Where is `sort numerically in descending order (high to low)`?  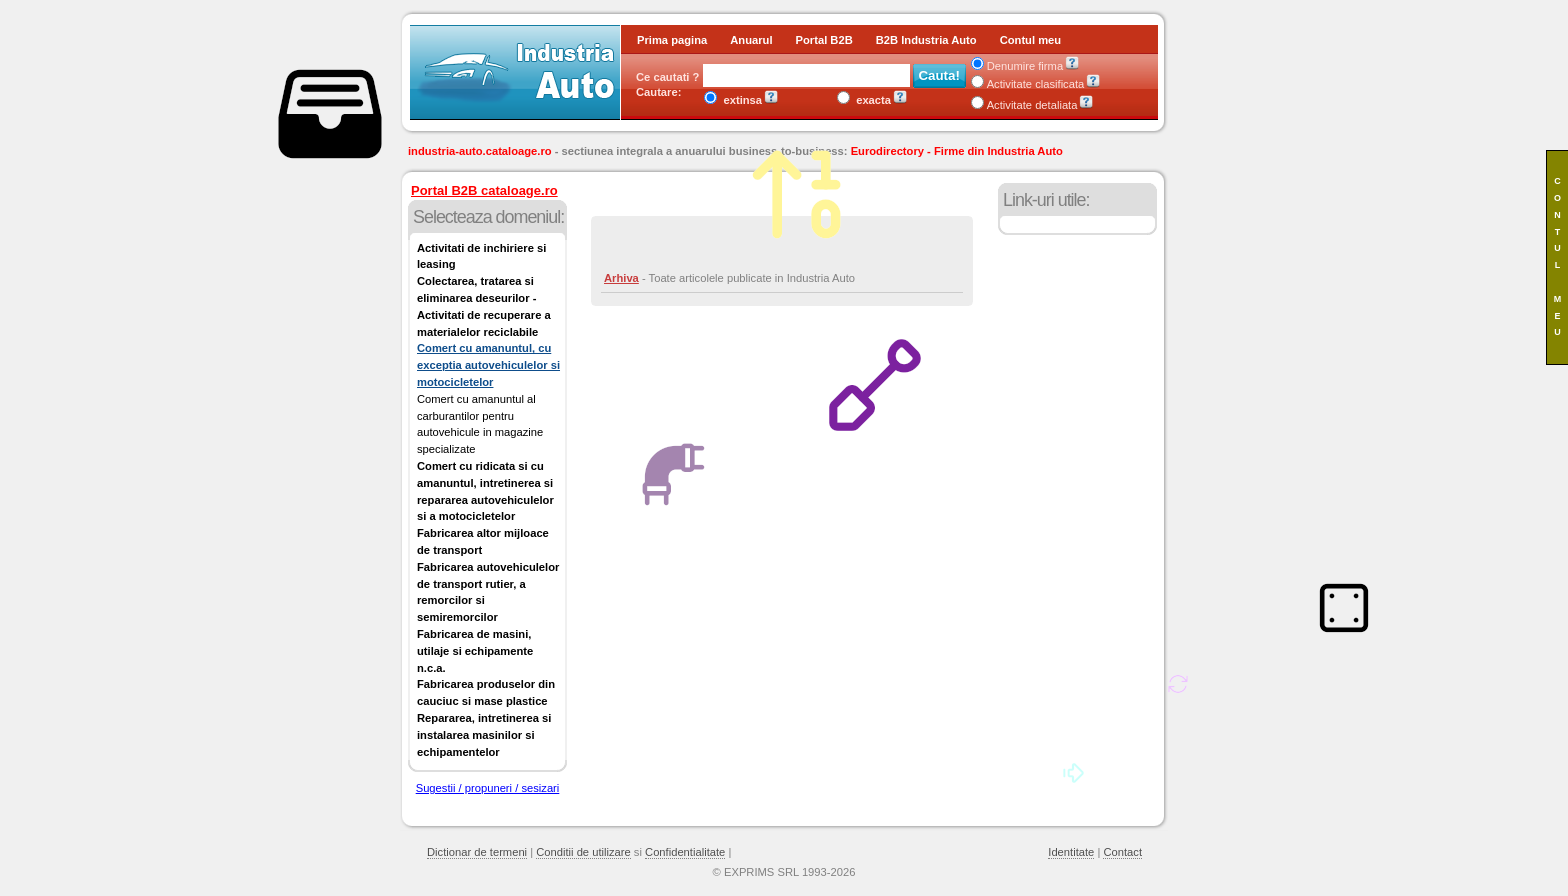
sort numerically in descending order (high to low) is located at coordinates (801, 194).